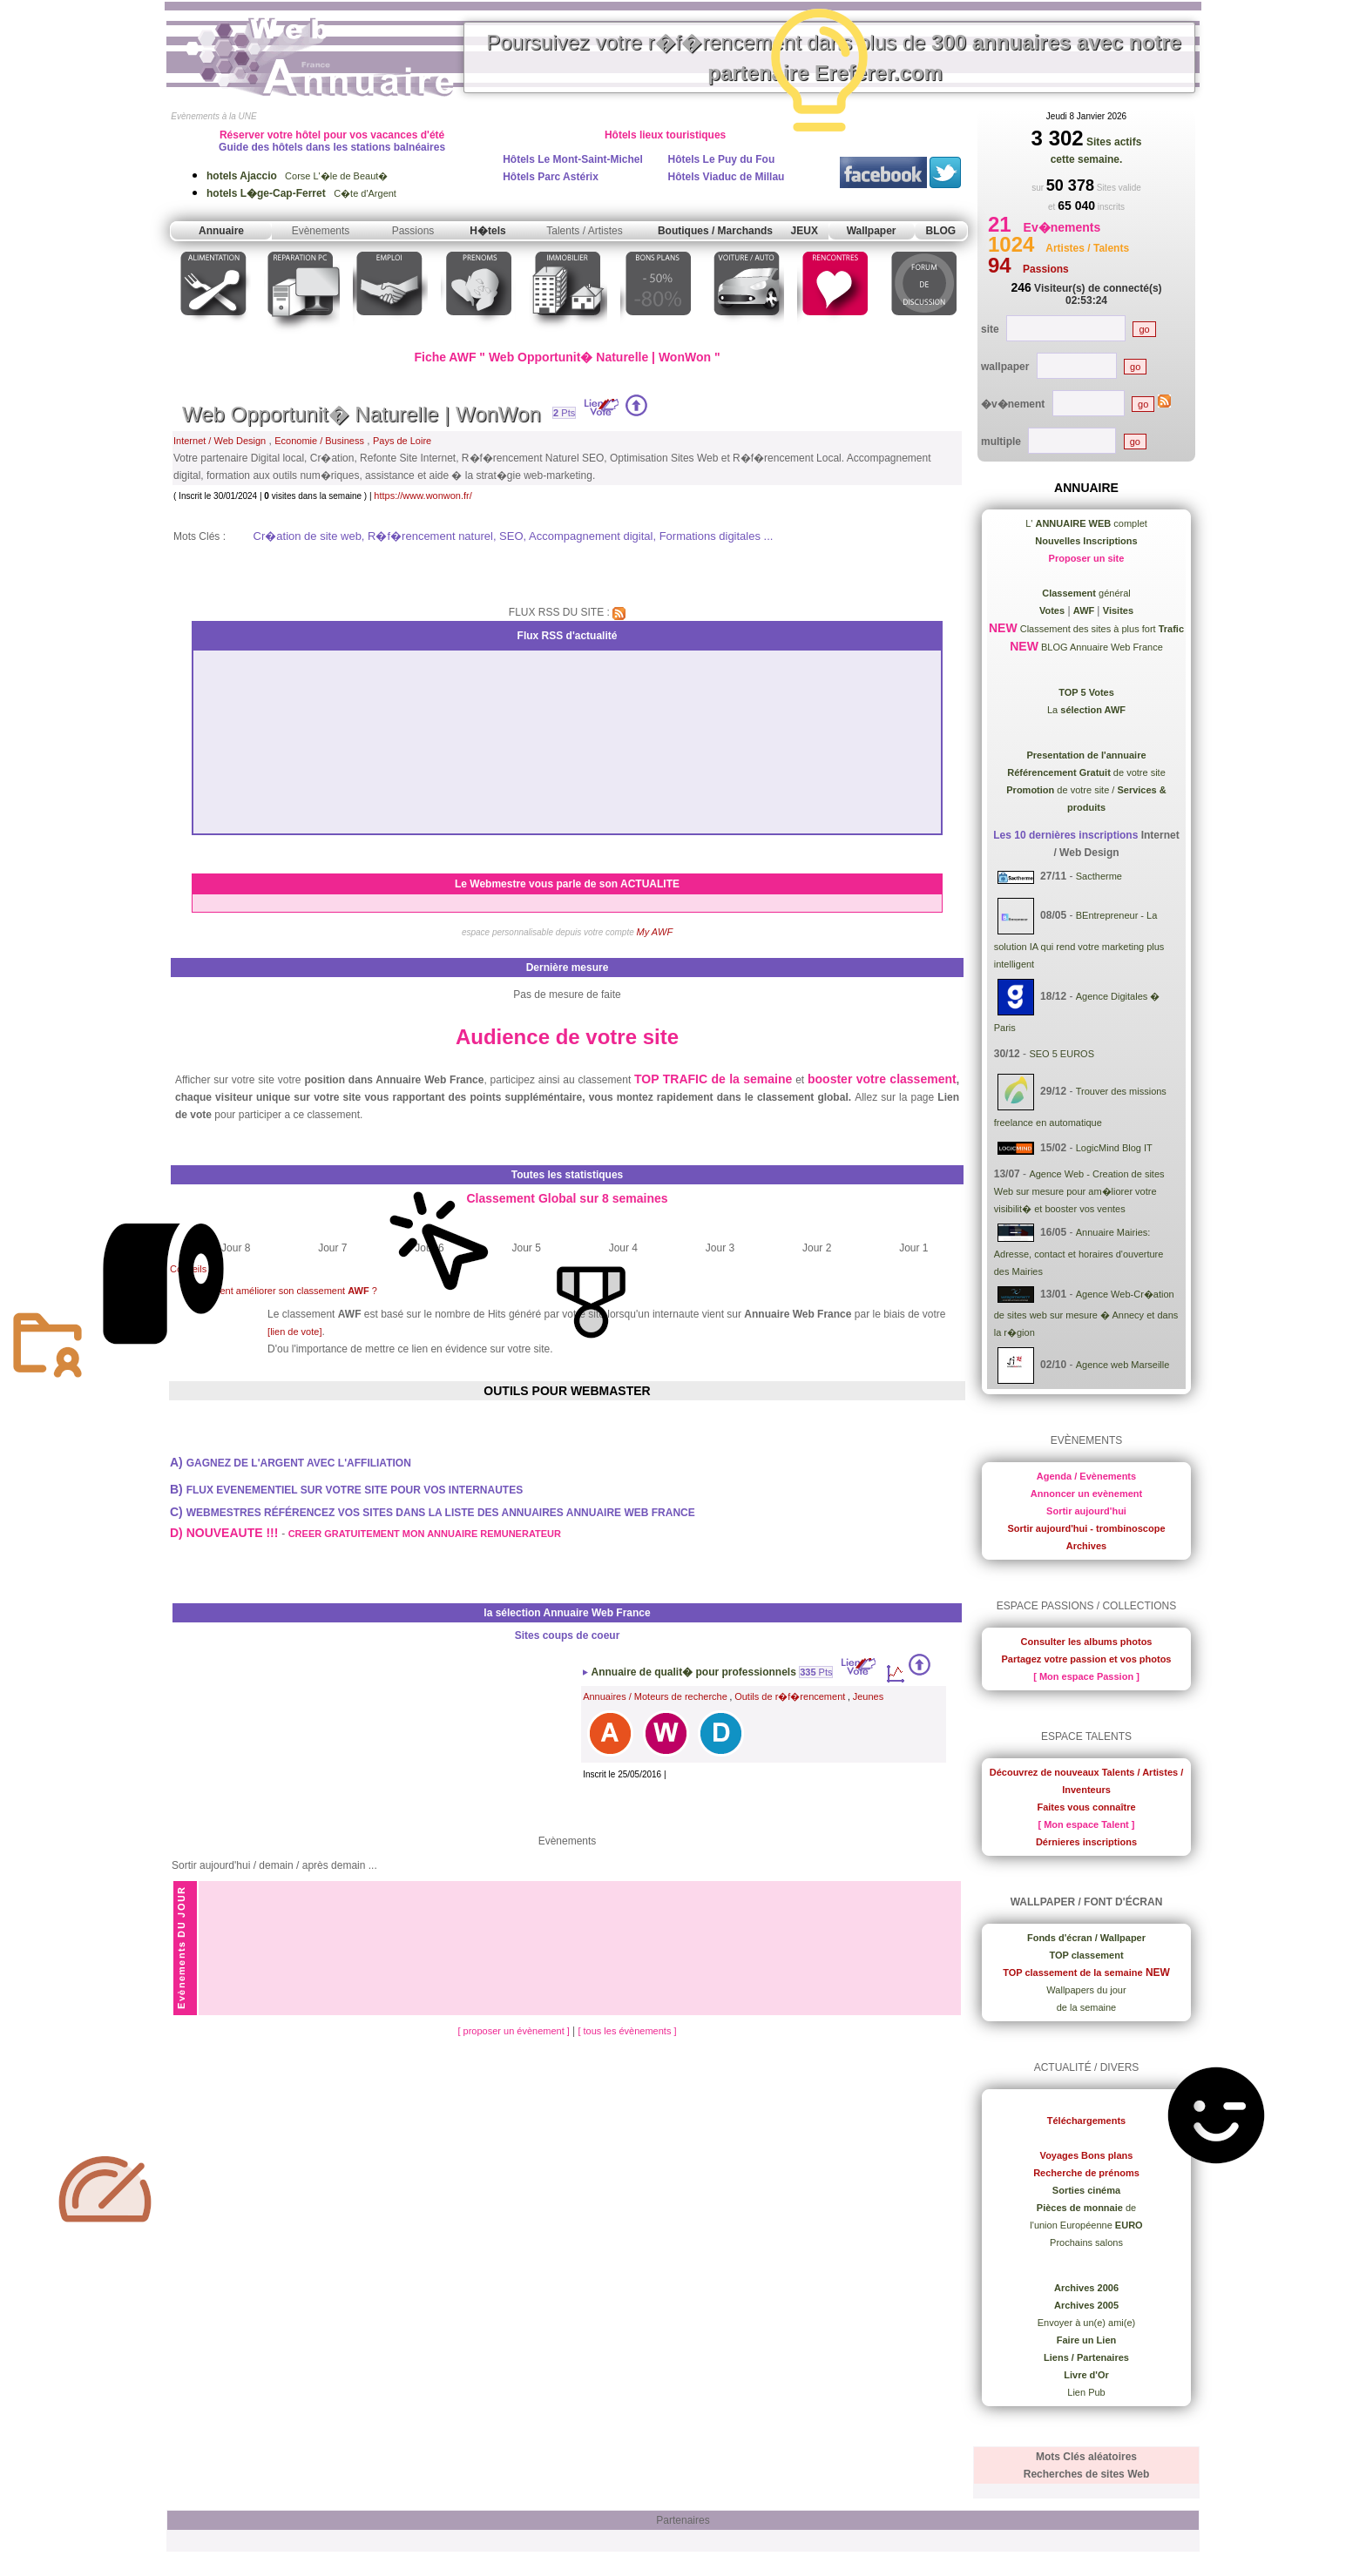 The height and width of the screenshot is (2576, 1366). What do you see at coordinates (1216, 2115) in the screenshot?
I see `insert a winking emoji into your message` at bounding box center [1216, 2115].